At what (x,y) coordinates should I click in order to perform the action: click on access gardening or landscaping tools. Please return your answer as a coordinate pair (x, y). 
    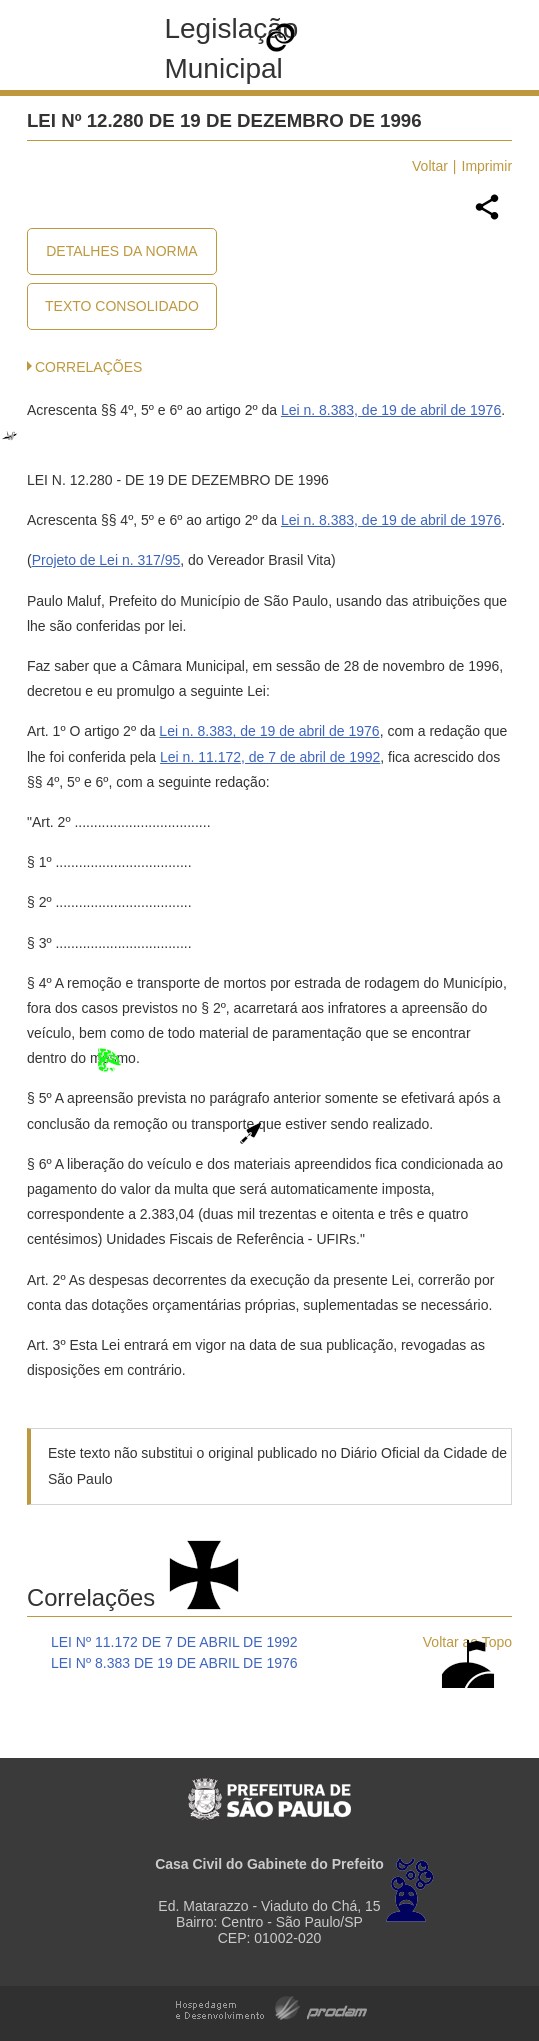
    Looking at the image, I should click on (250, 1133).